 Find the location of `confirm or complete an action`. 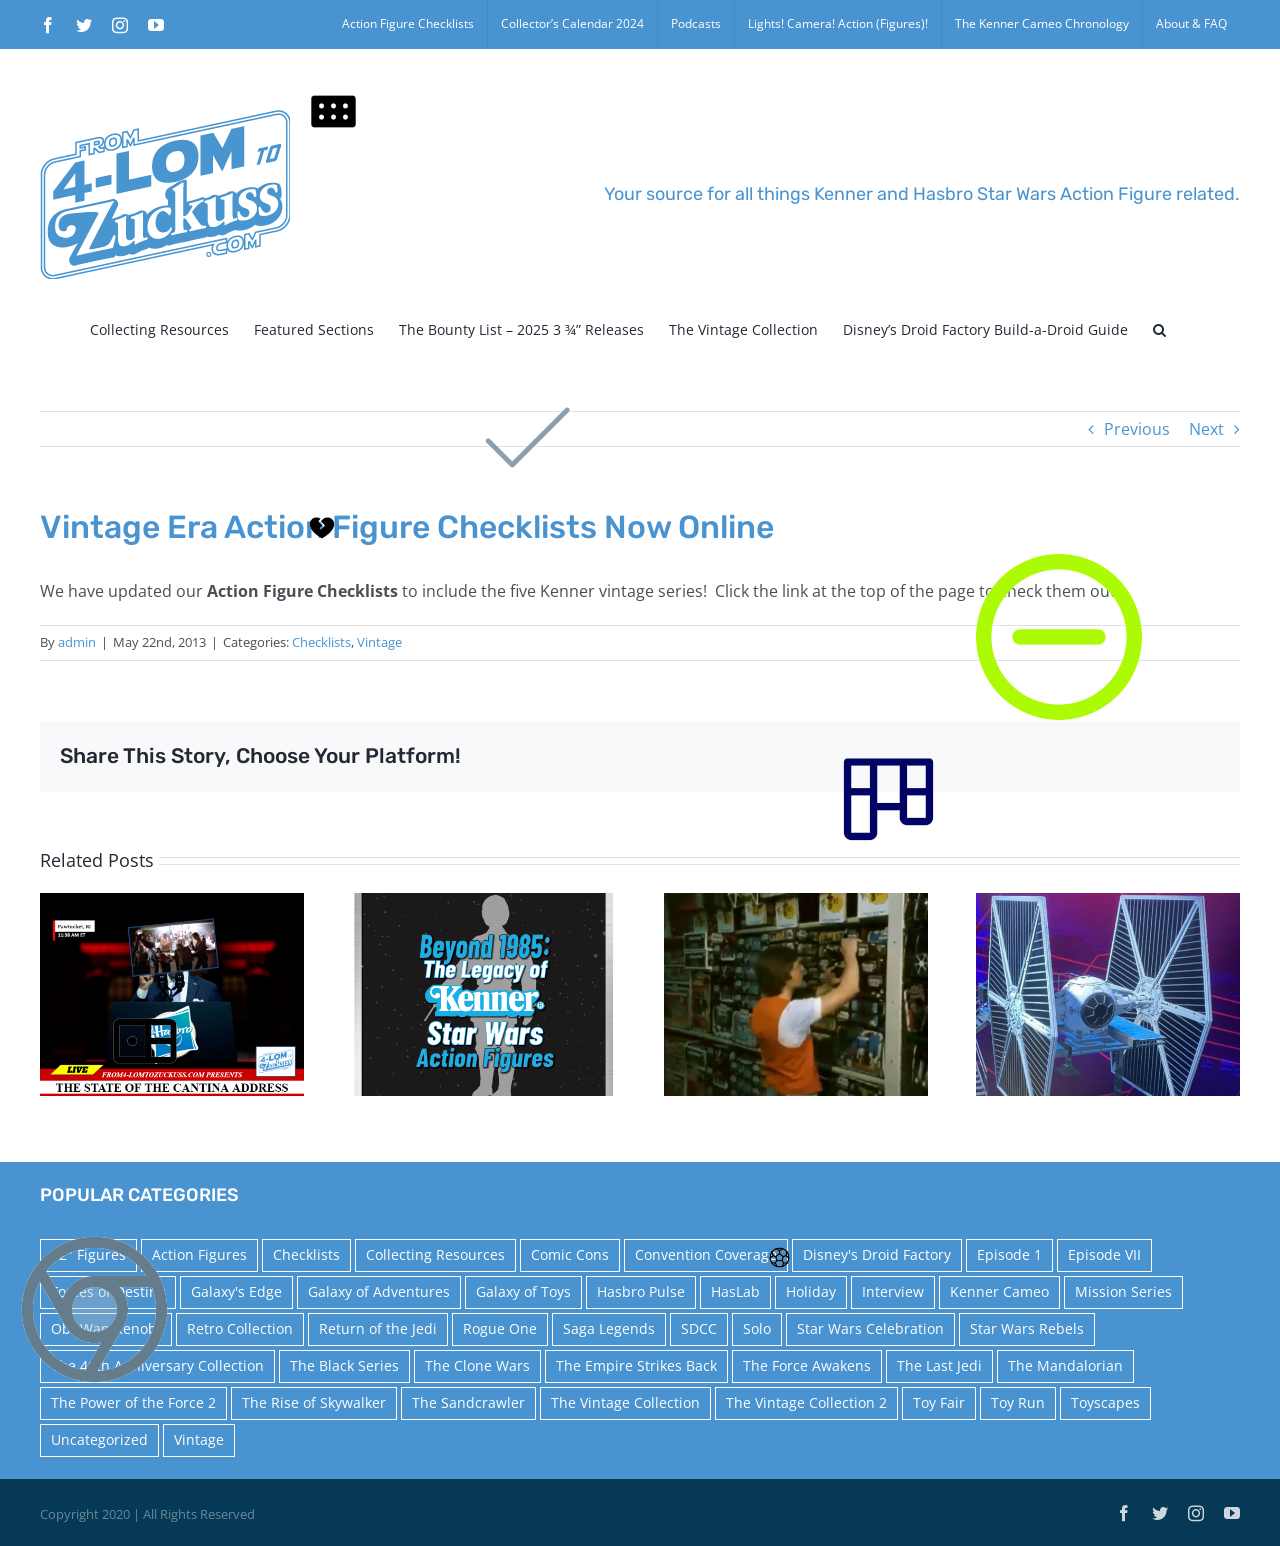

confirm or complete an action is located at coordinates (526, 434).